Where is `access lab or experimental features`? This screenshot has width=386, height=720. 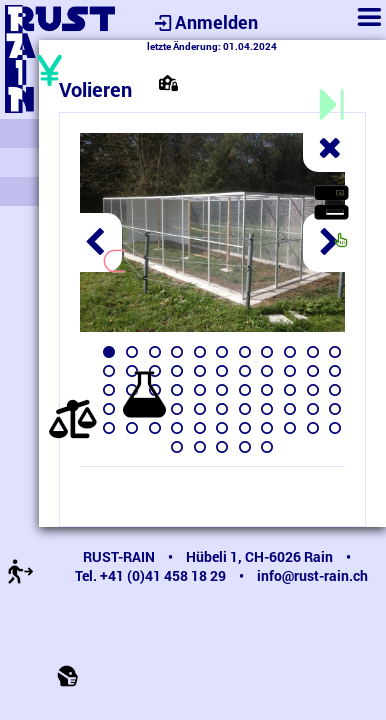
access lab or experimental features is located at coordinates (144, 394).